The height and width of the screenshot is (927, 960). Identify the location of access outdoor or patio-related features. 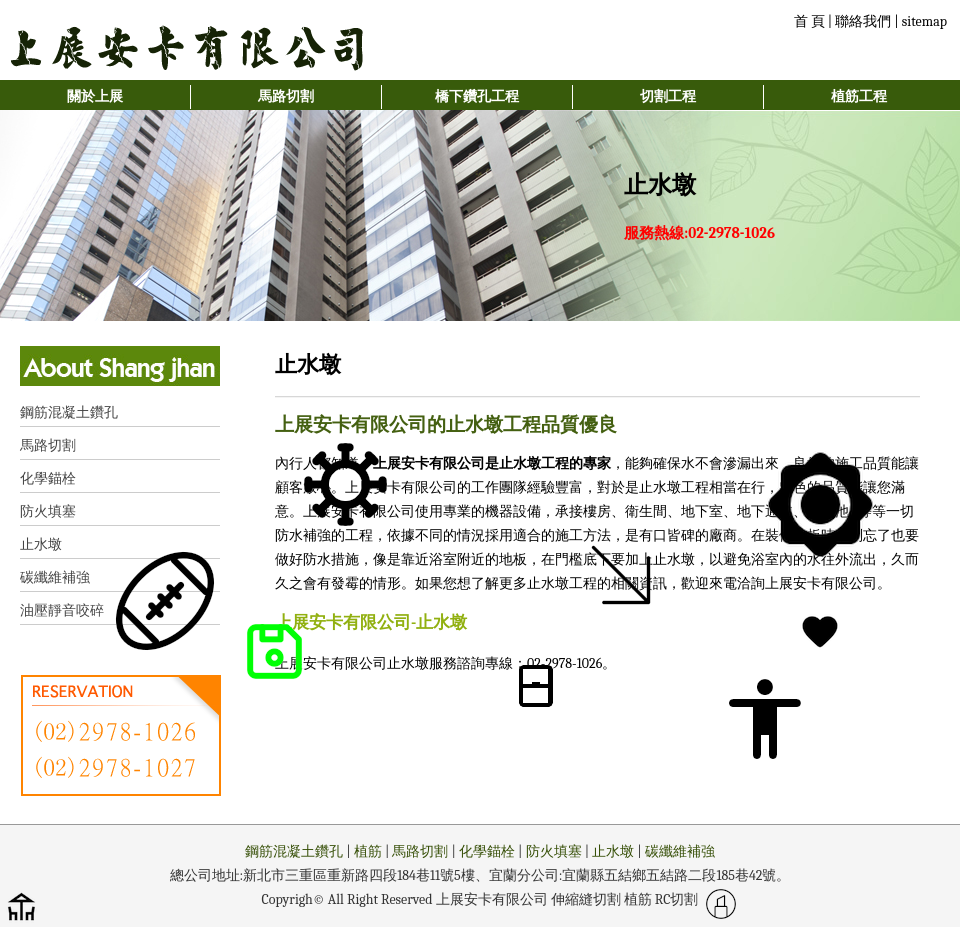
(21, 906).